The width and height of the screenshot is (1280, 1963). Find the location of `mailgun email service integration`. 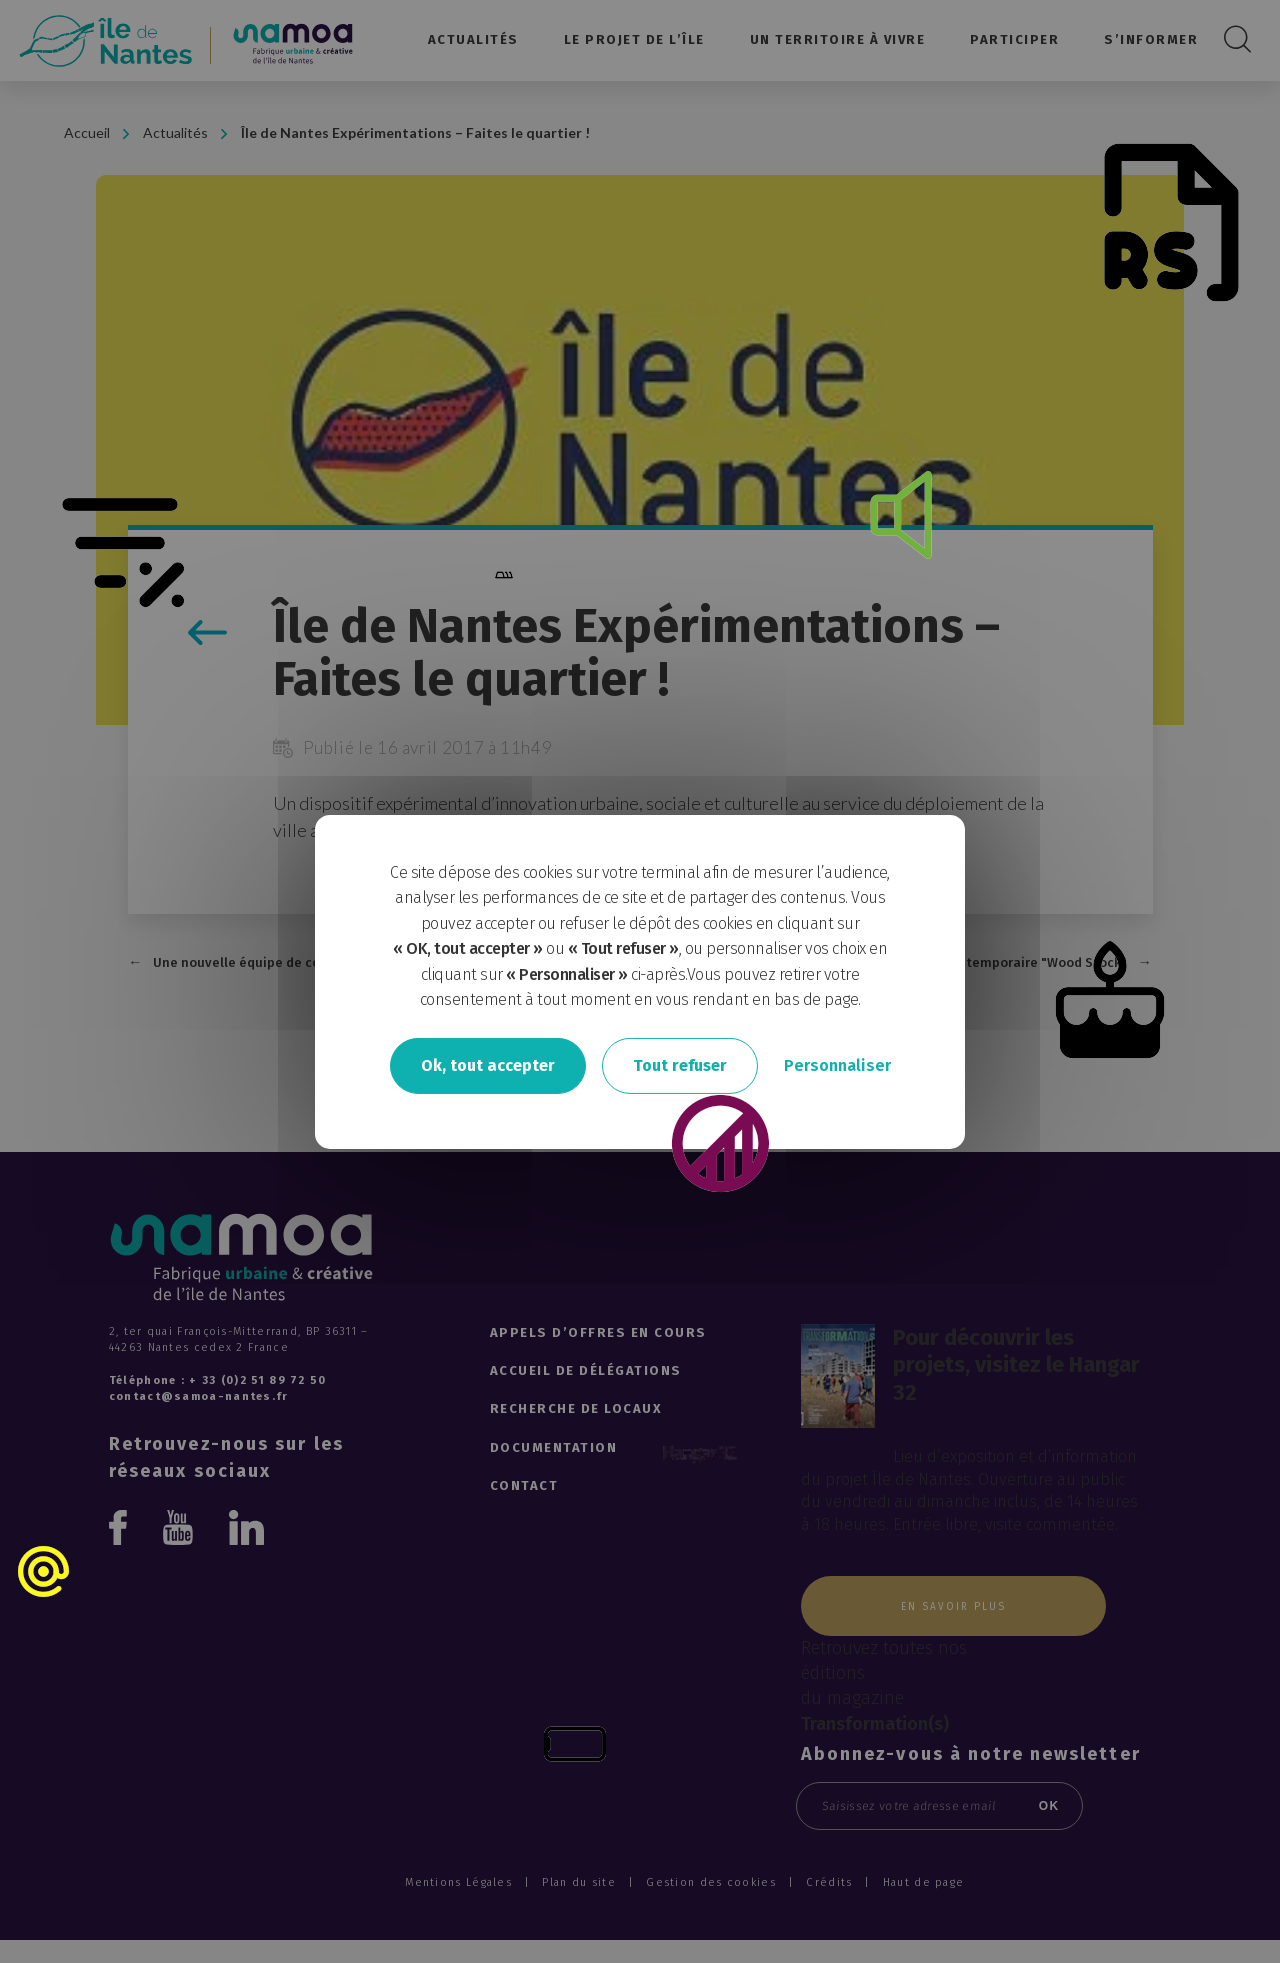

mailgun email service integration is located at coordinates (43, 1571).